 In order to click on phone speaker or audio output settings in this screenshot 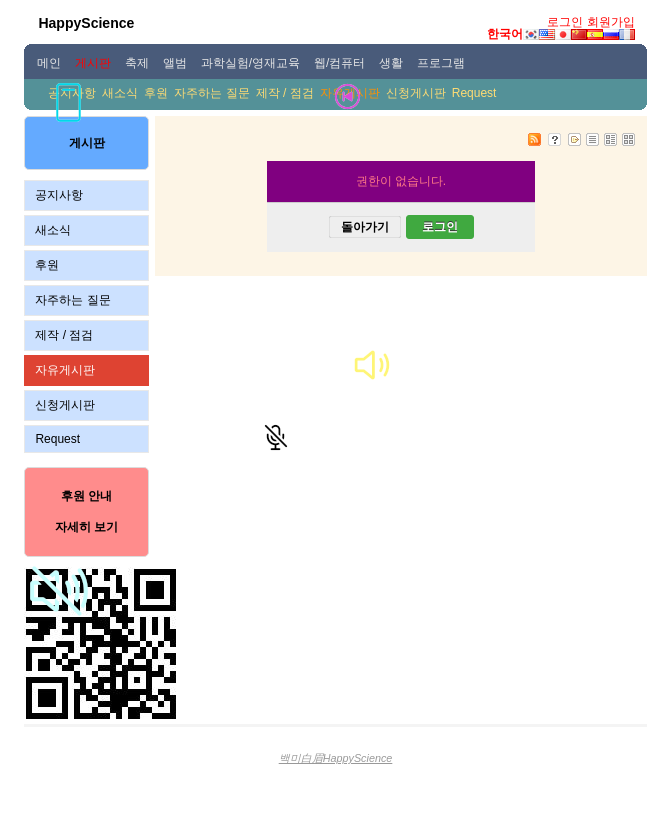, I will do `click(68, 102)`.